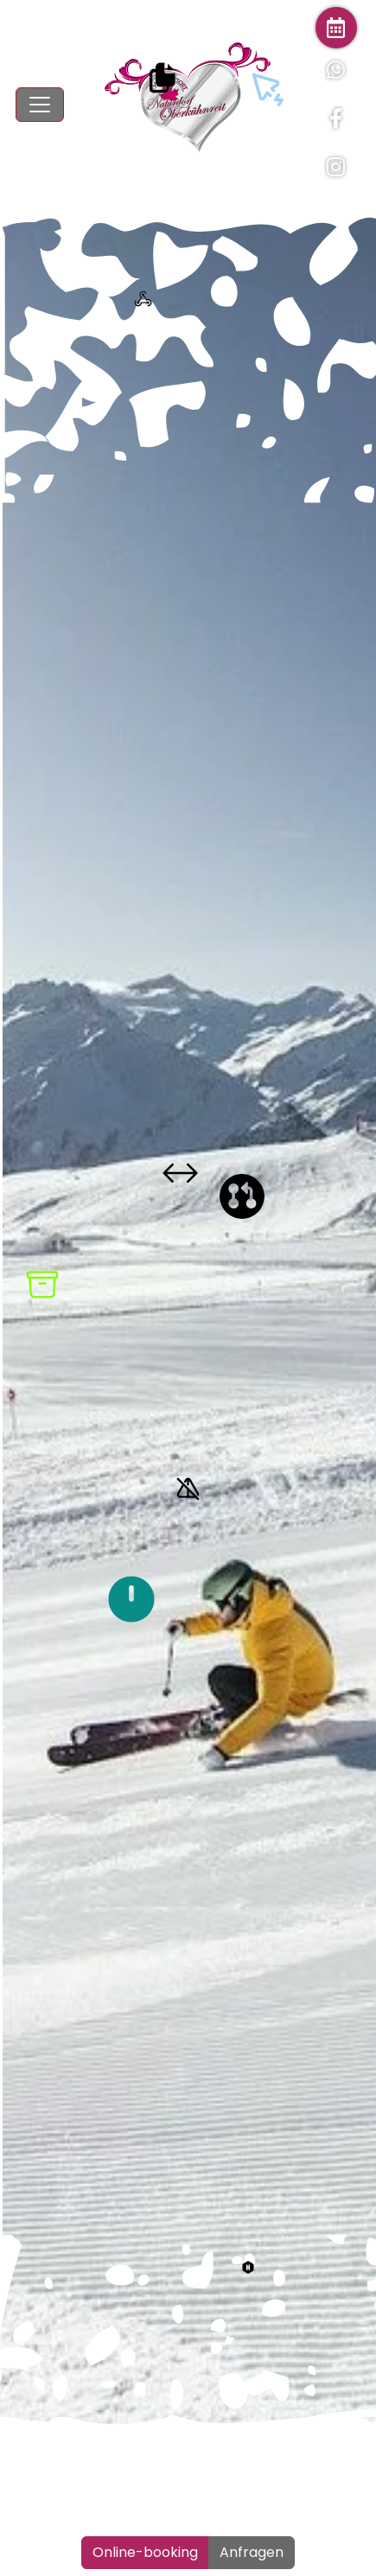 The image size is (376, 2576). Describe the element at coordinates (162, 78) in the screenshot. I see `access your files and documents` at that location.